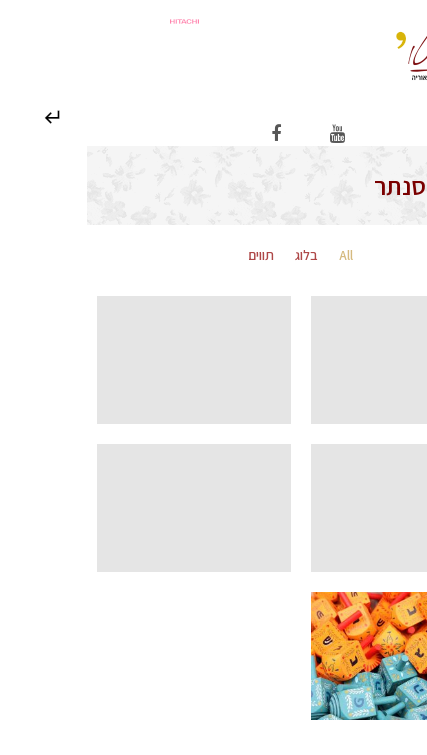  What do you see at coordinates (184, 21) in the screenshot?
I see `hitachi brand logo` at bounding box center [184, 21].